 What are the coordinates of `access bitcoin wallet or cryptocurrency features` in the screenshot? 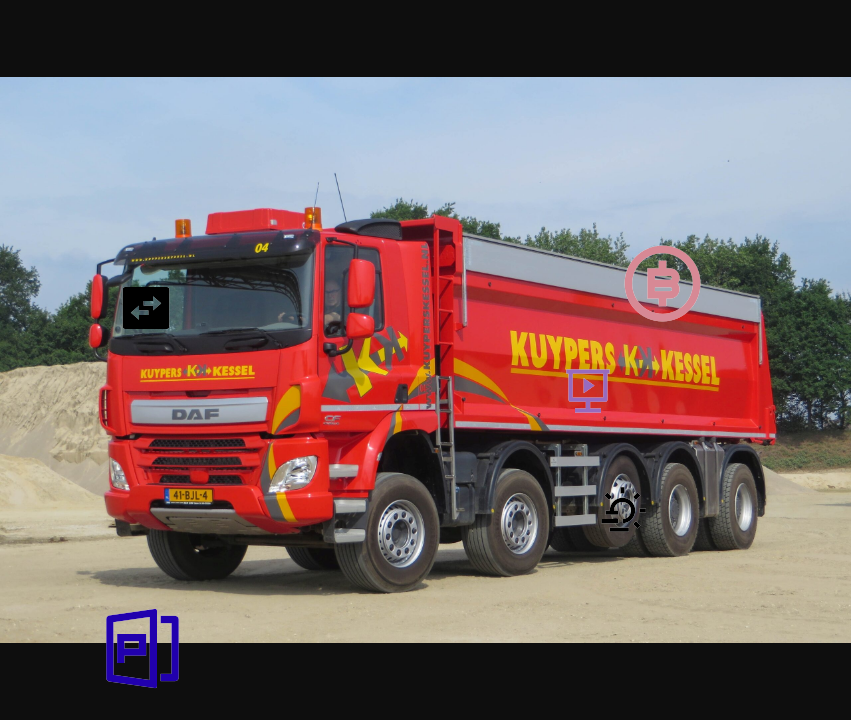 It's located at (662, 283).